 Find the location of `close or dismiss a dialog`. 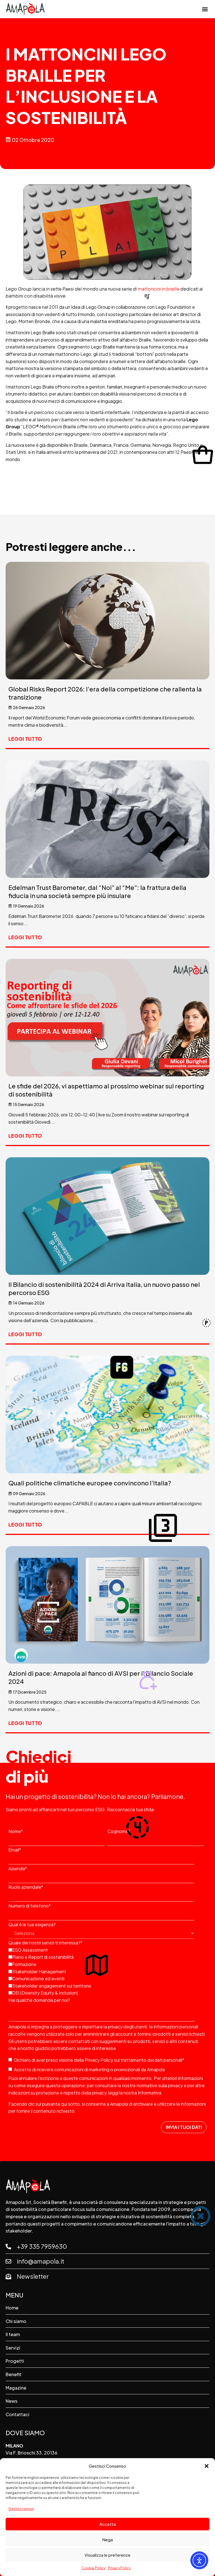

close or dismiss a dialog is located at coordinates (200, 2216).